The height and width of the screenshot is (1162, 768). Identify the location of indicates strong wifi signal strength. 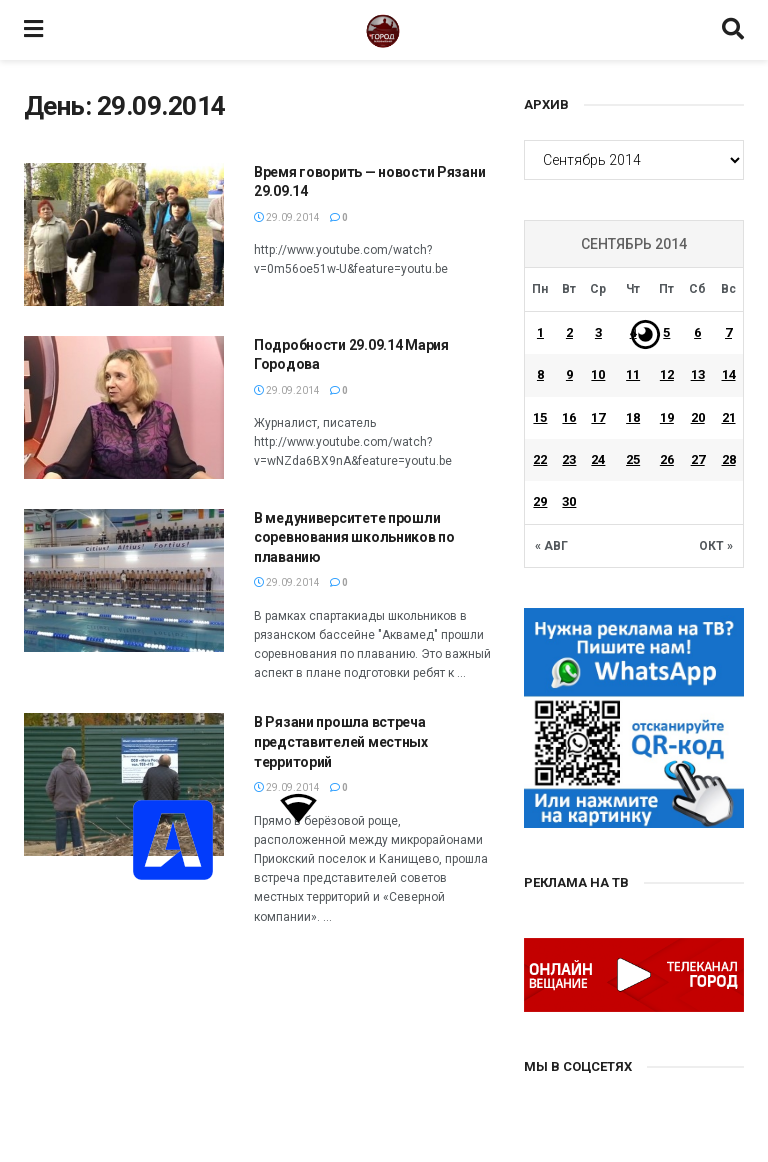
(298, 808).